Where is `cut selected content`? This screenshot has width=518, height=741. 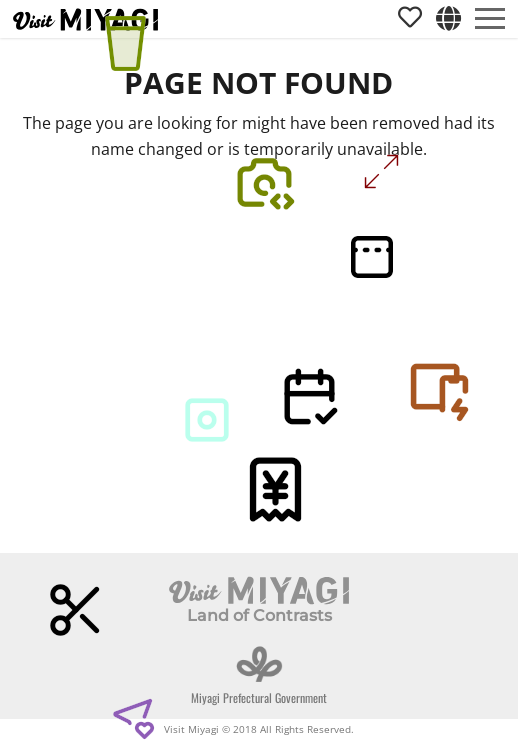 cut selected content is located at coordinates (76, 610).